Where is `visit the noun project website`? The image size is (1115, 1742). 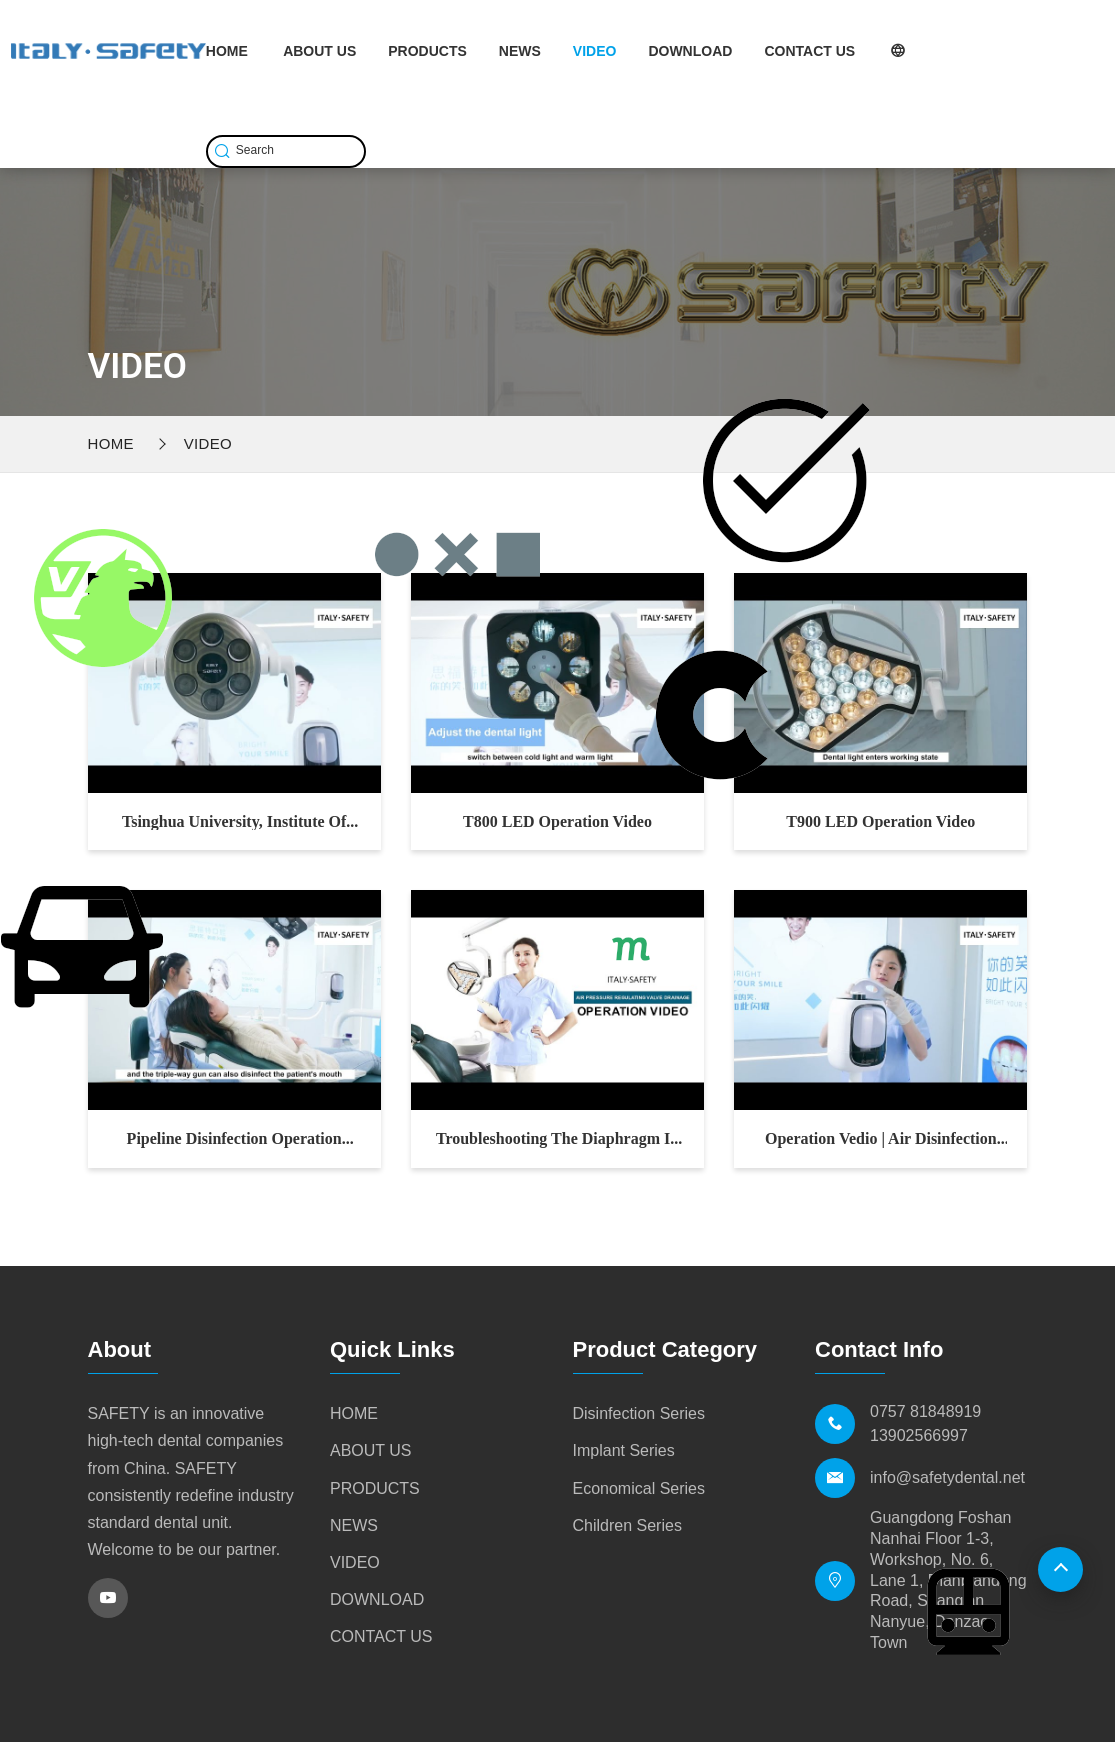 visit the noun project website is located at coordinates (457, 554).